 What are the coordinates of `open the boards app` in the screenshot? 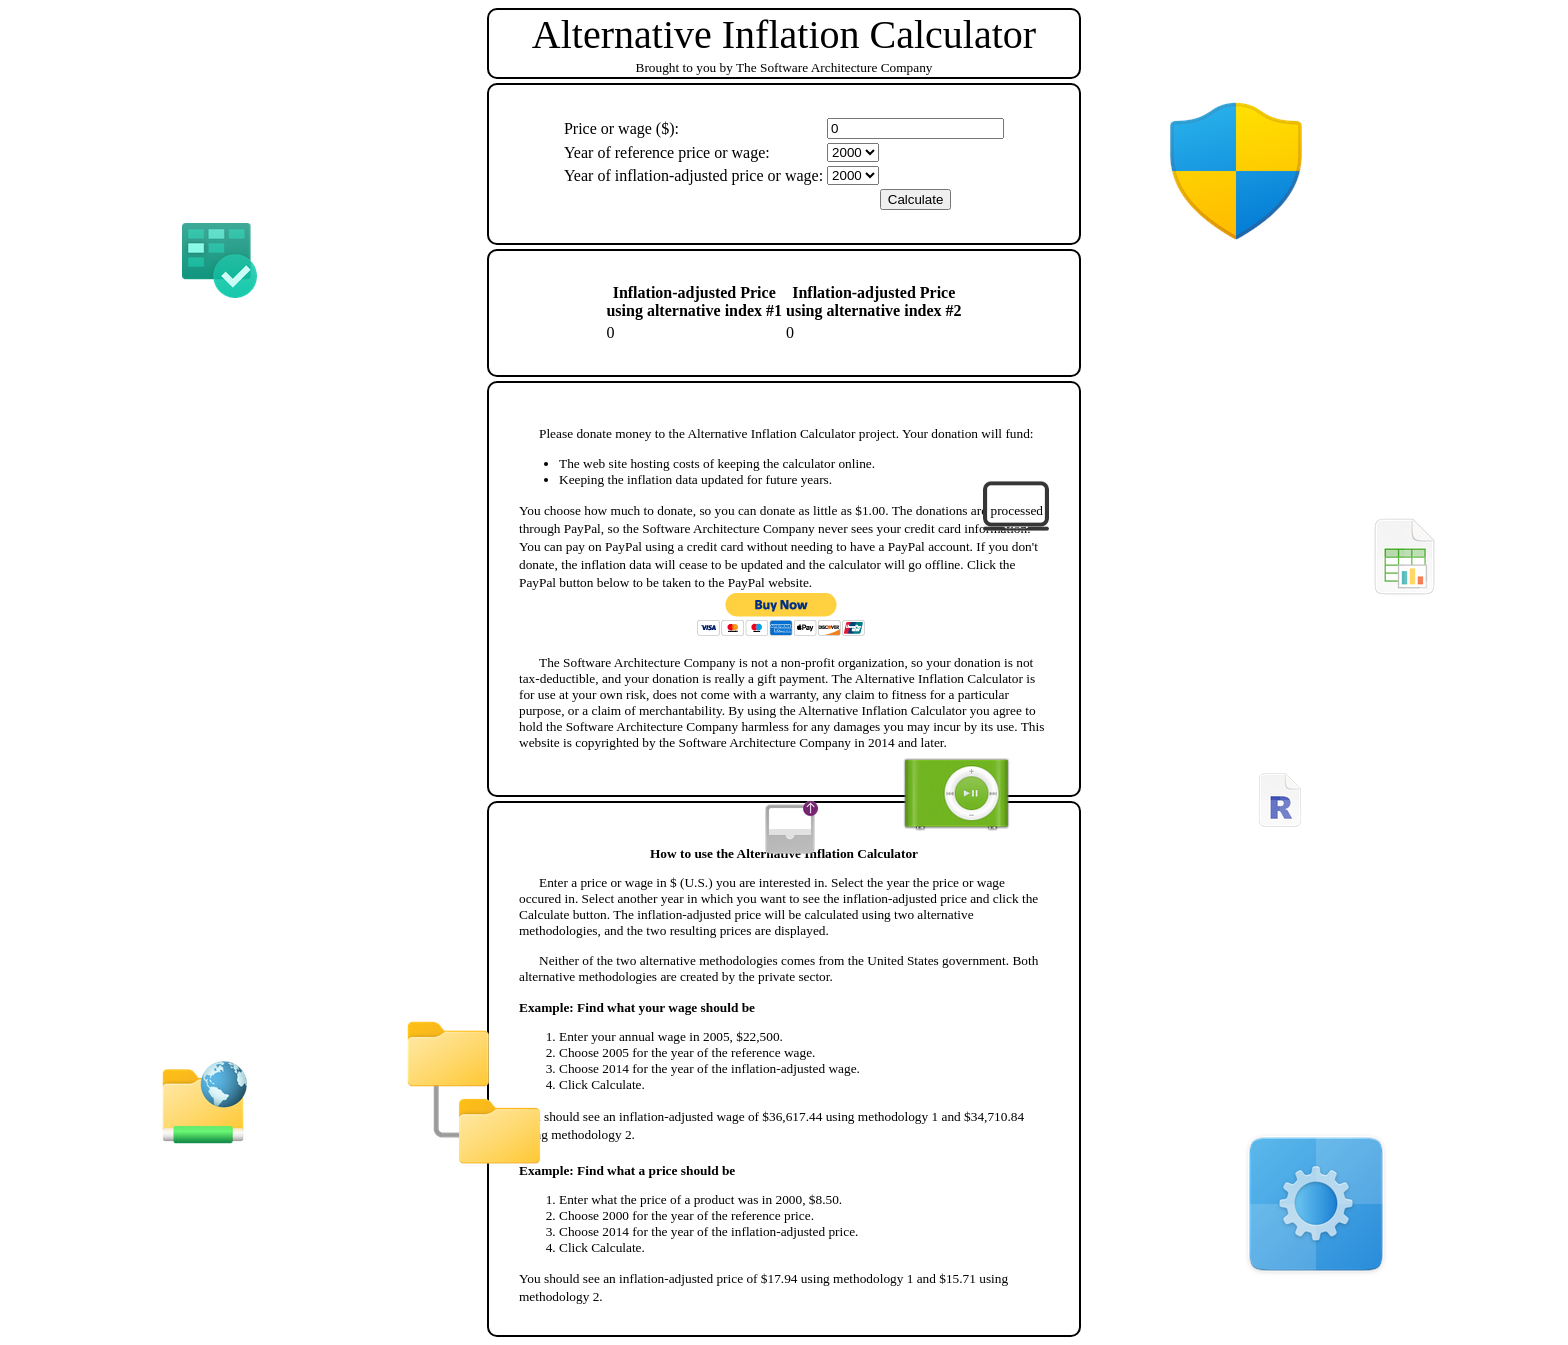 It's located at (219, 260).